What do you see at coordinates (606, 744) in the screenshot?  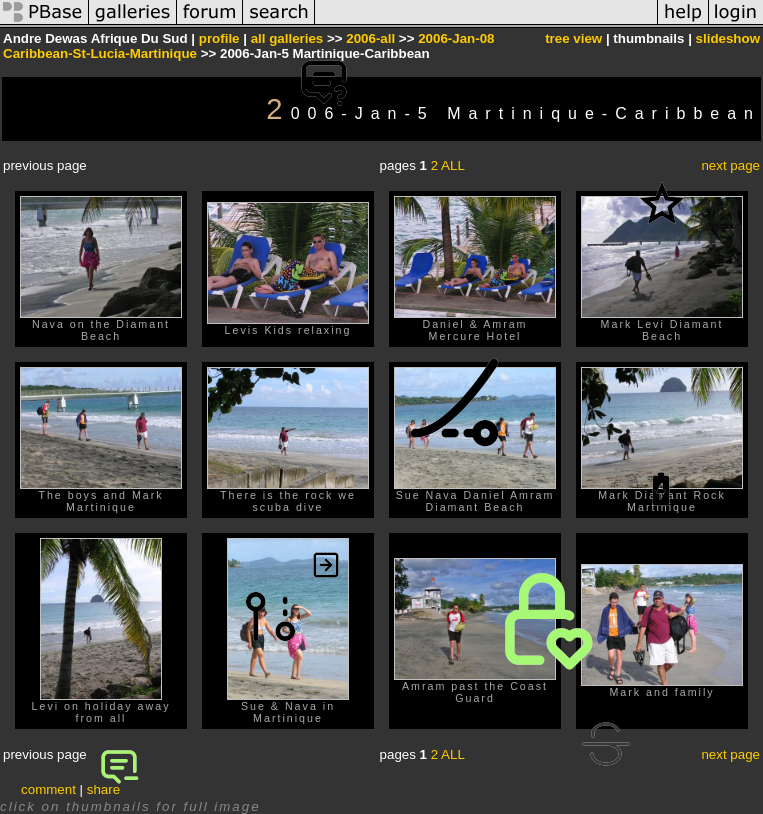 I see `apply strikethrough formatting to selected text` at bounding box center [606, 744].